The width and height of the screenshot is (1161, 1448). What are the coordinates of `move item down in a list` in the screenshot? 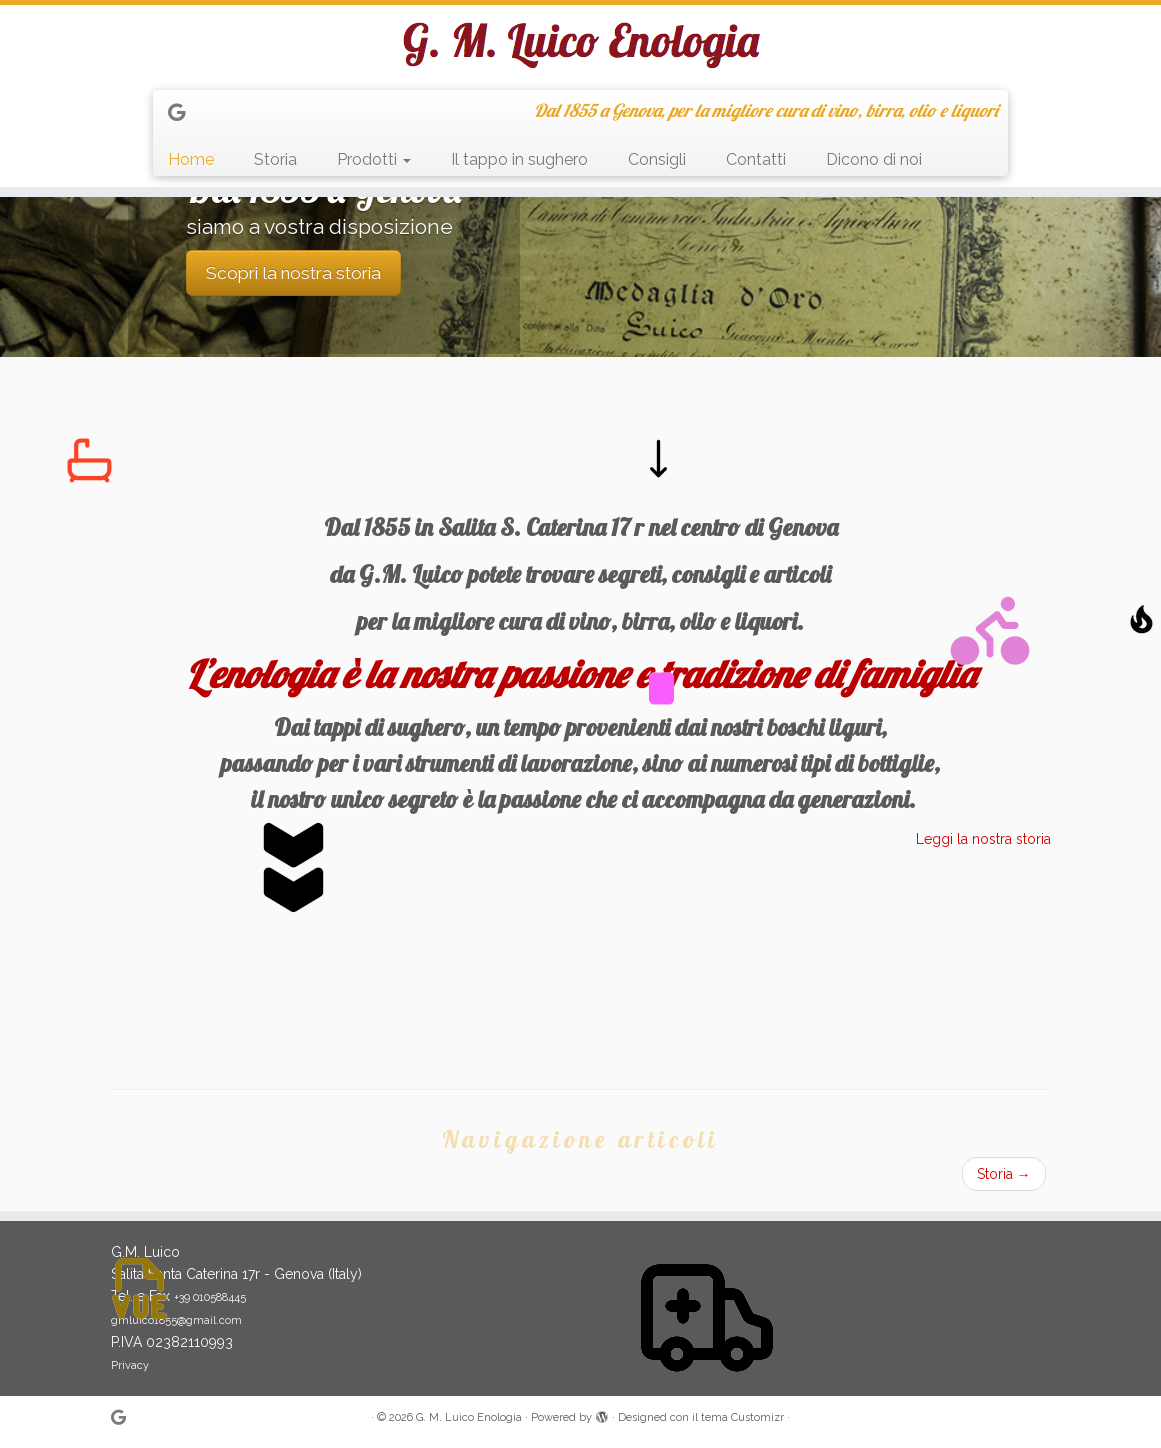 It's located at (658, 458).